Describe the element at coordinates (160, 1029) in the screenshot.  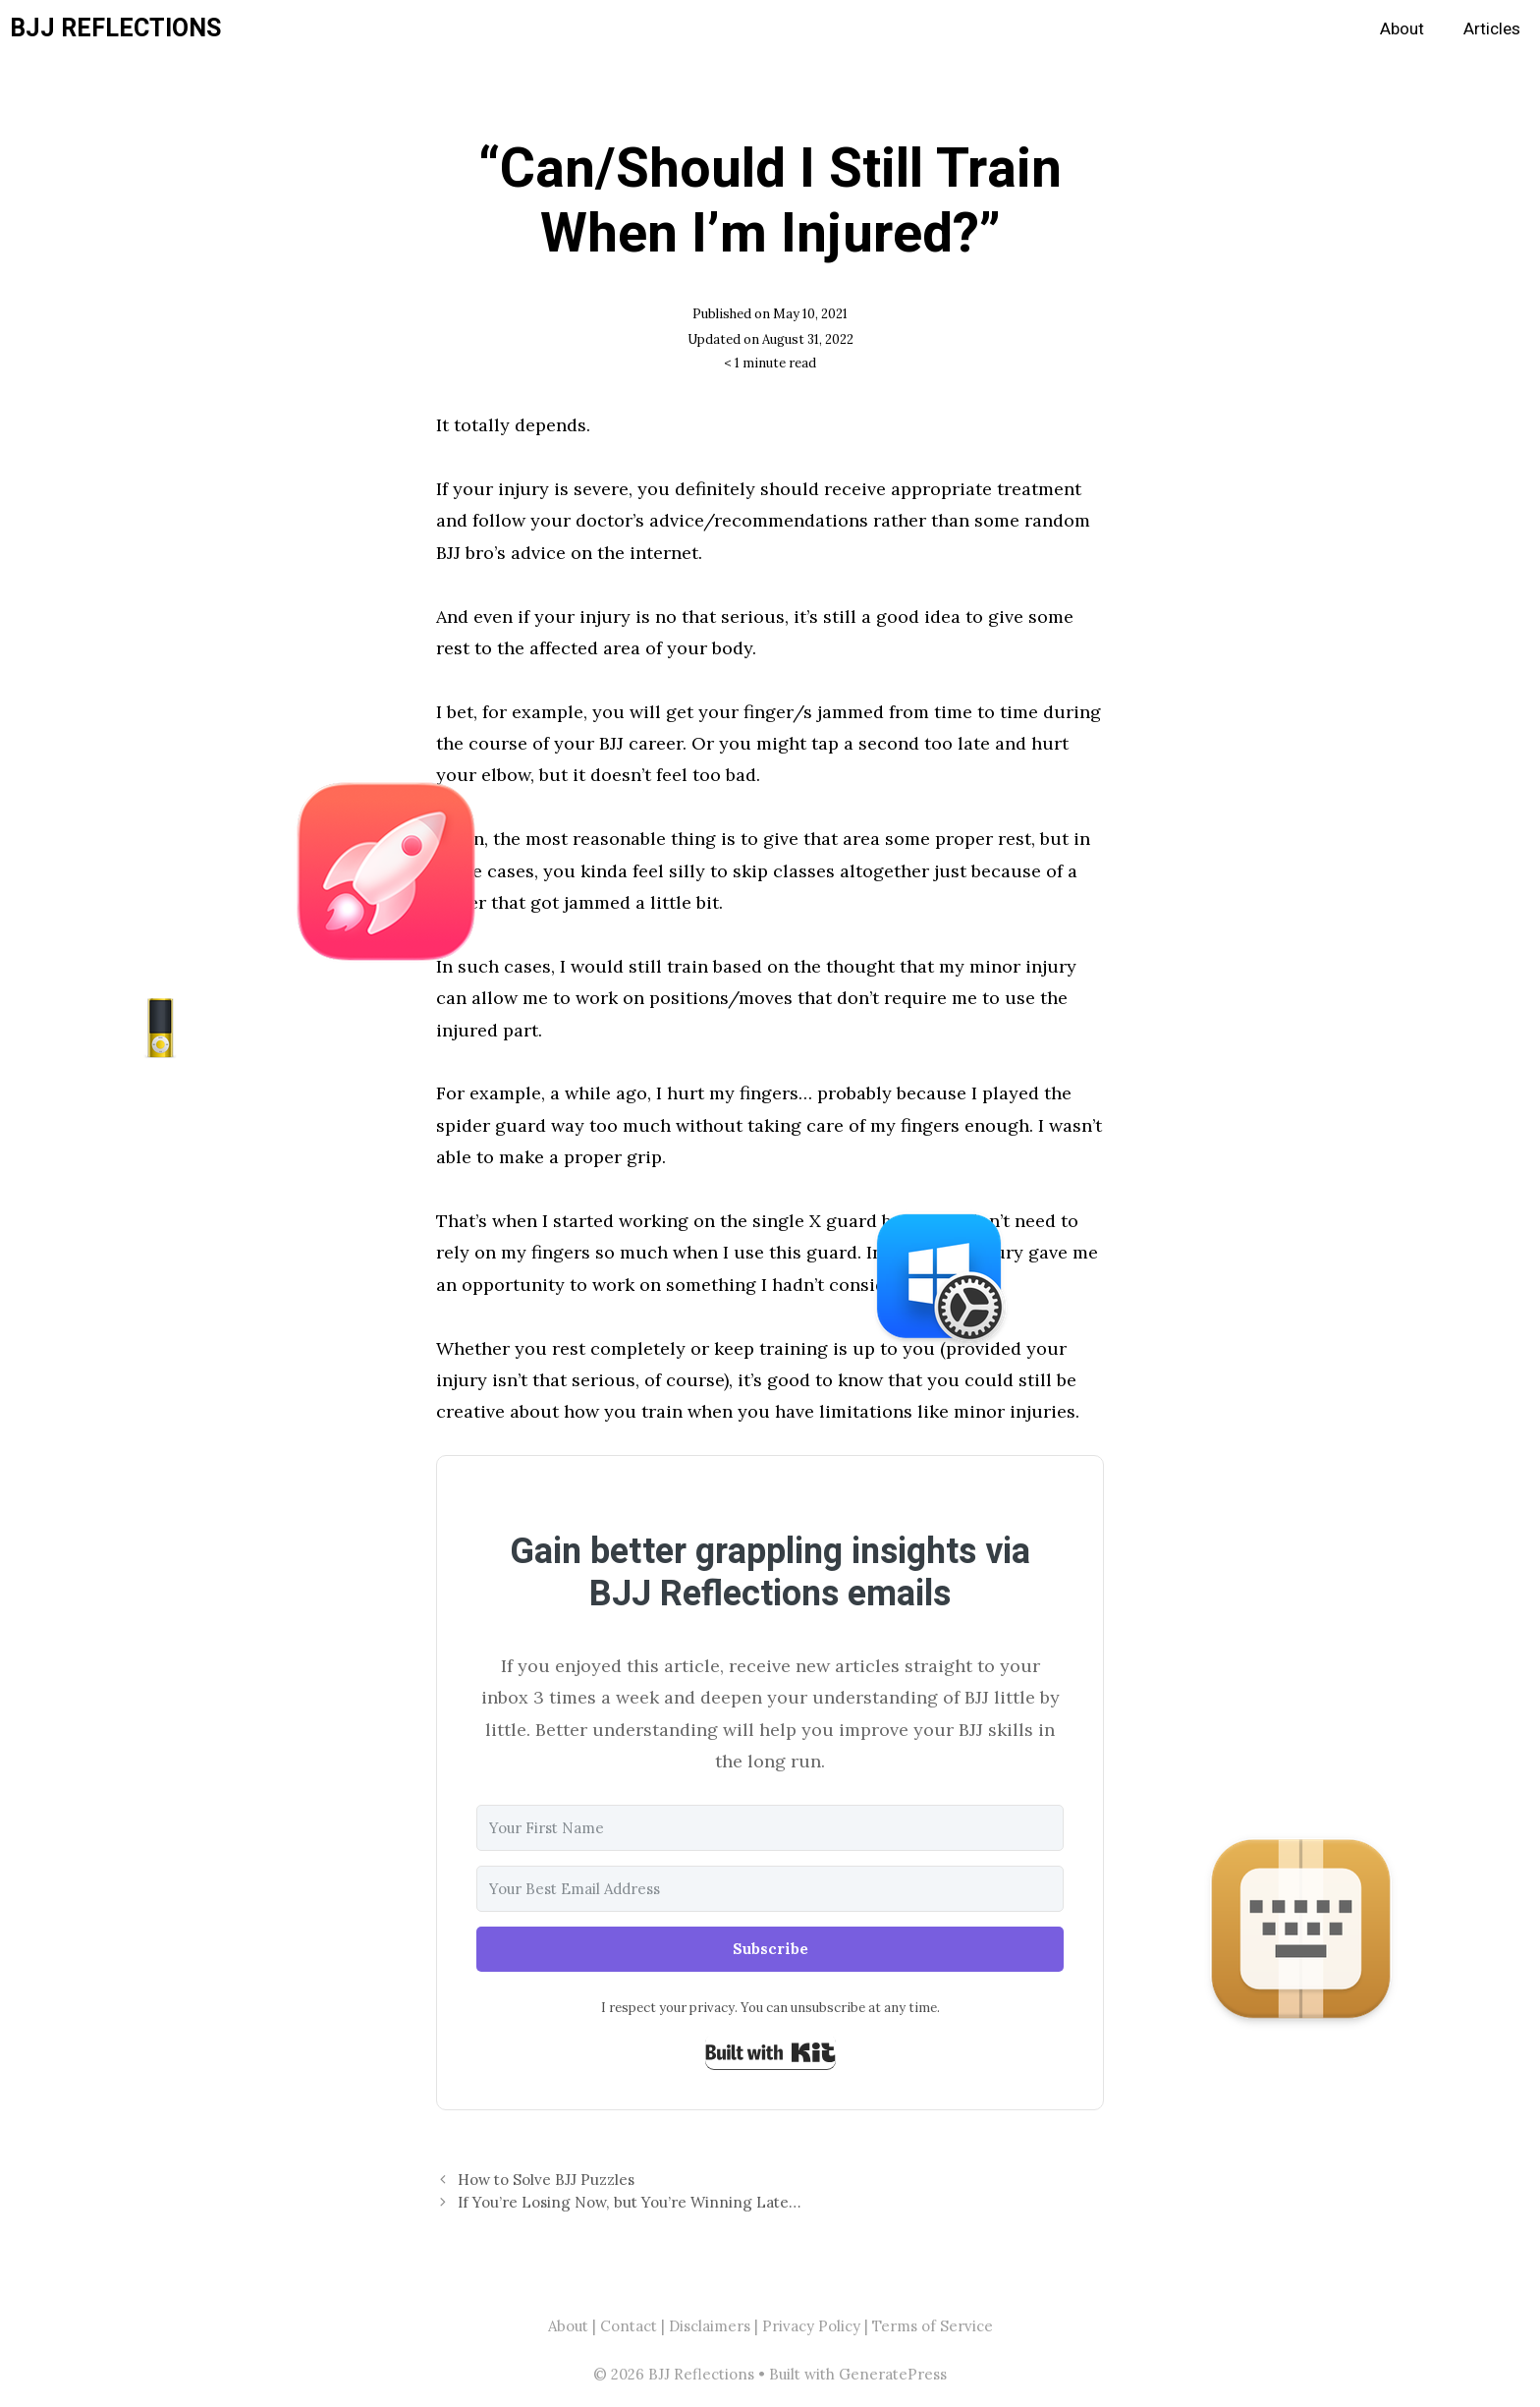
I see `iPod nano device connected` at that location.